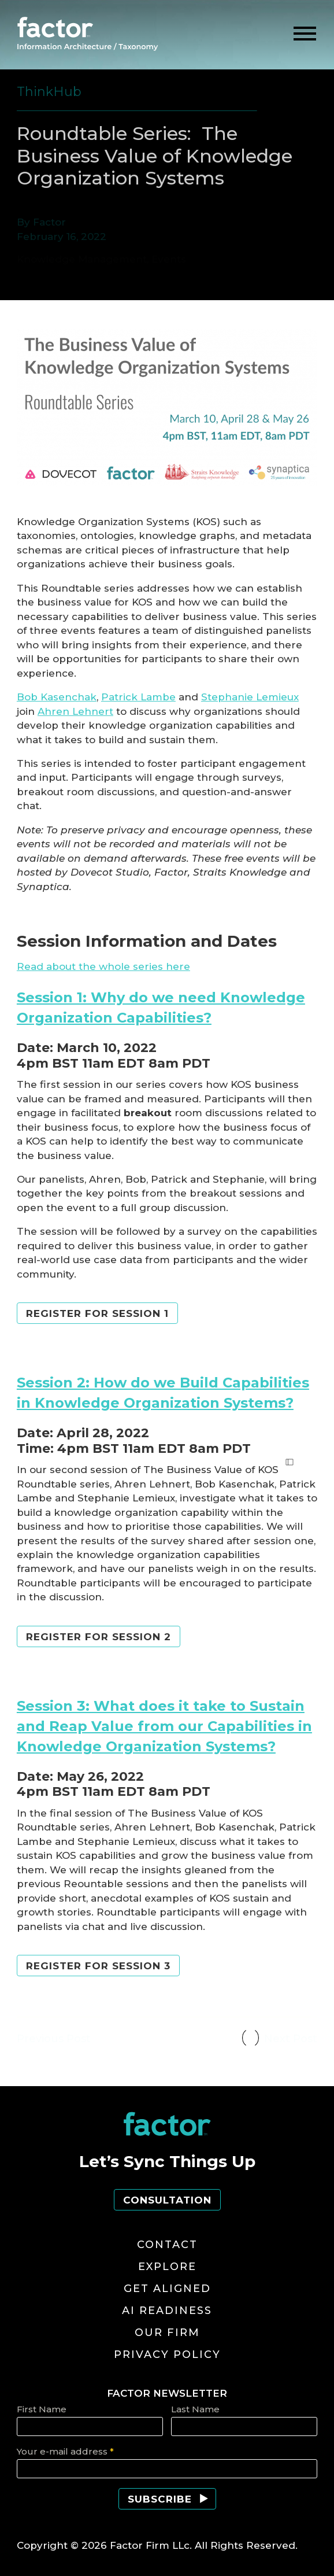 The height and width of the screenshot is (2576, 334). Describe the element at coordinates (250, 2038) in the screenshot. I see `insert parentheses or brackets in text` at that location.